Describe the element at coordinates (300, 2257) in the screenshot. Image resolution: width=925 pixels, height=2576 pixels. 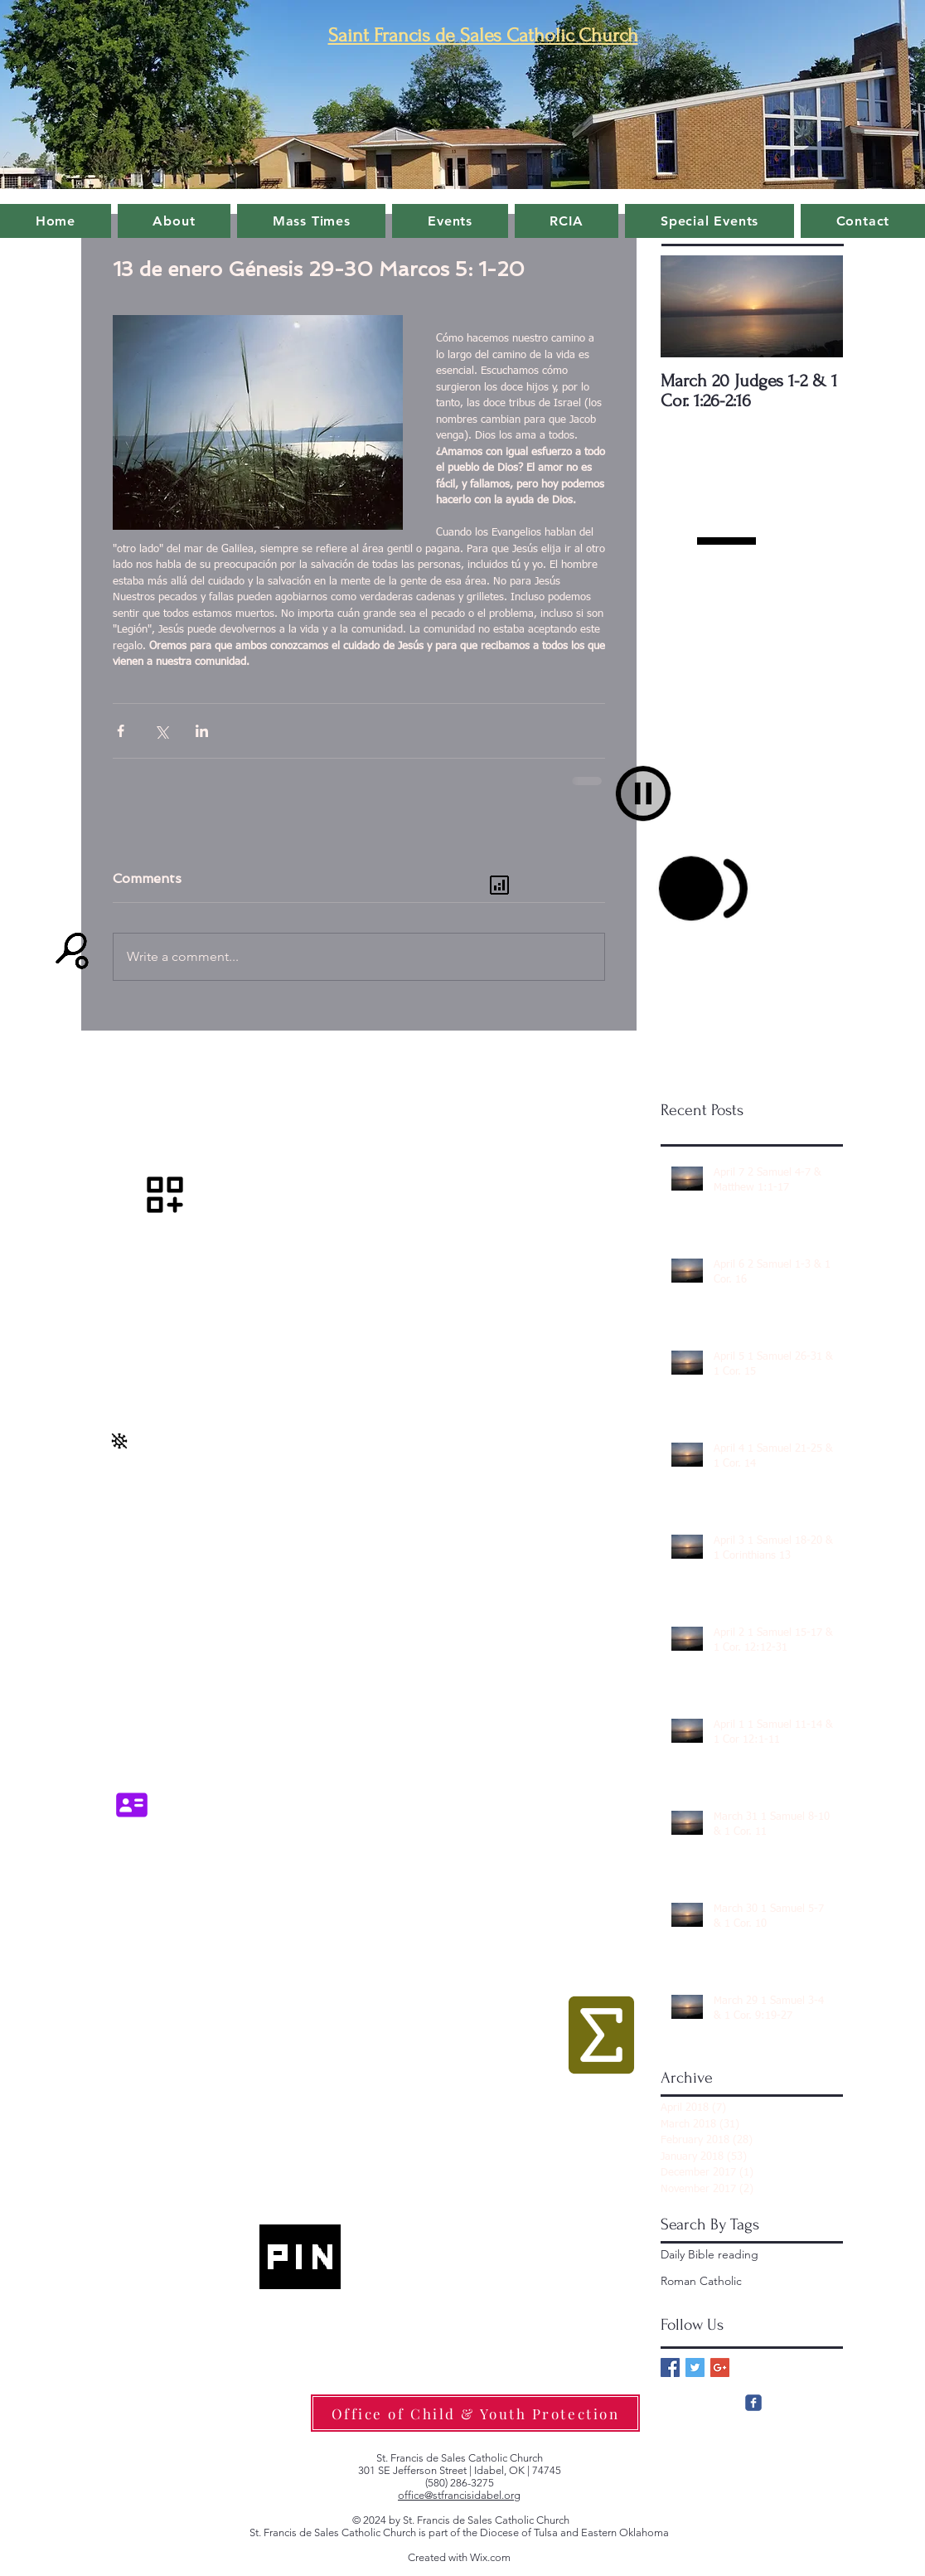
I see `indicates PIN code entry required` at that location.